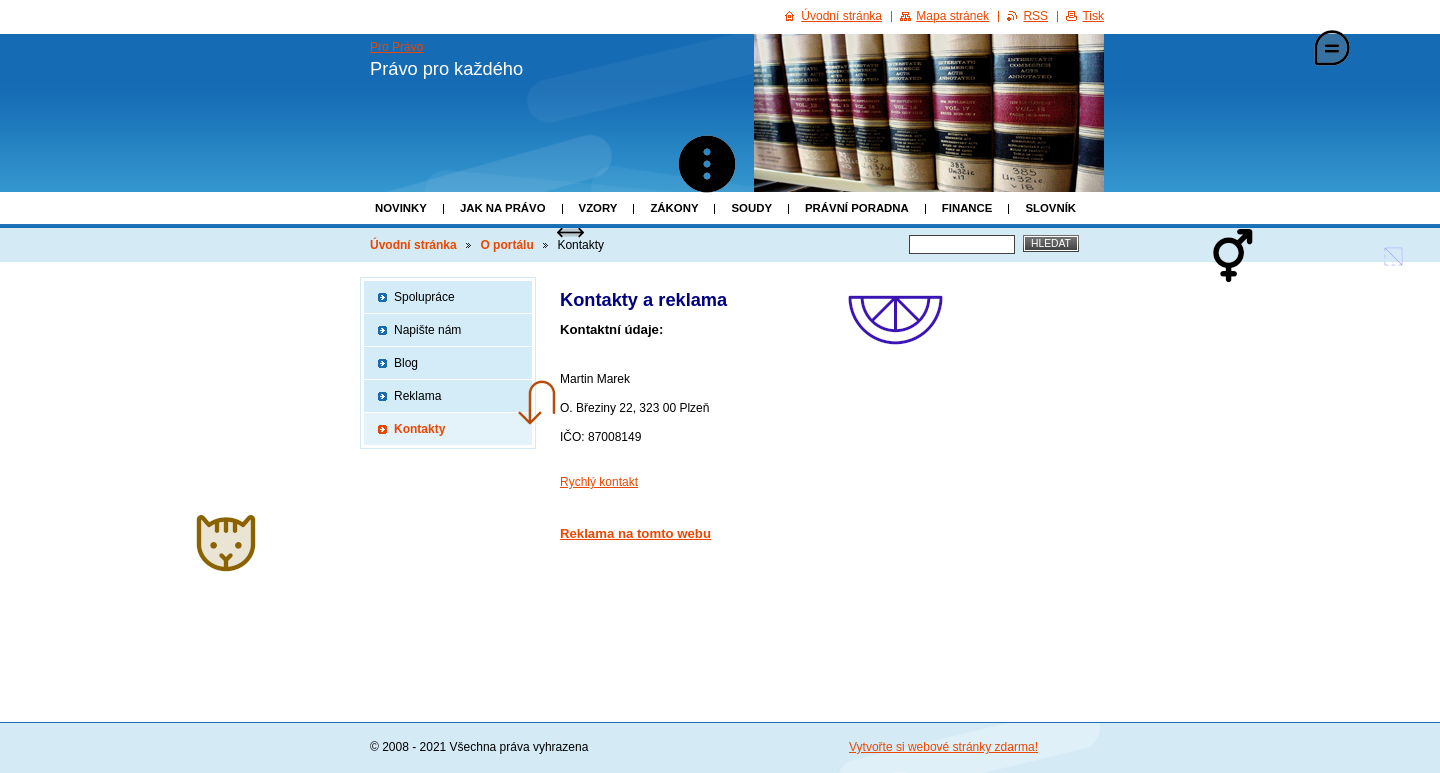 The width and height of the screenshot is (1440, 773). I want to click on view pet or animal-related content, so click(226, 542).